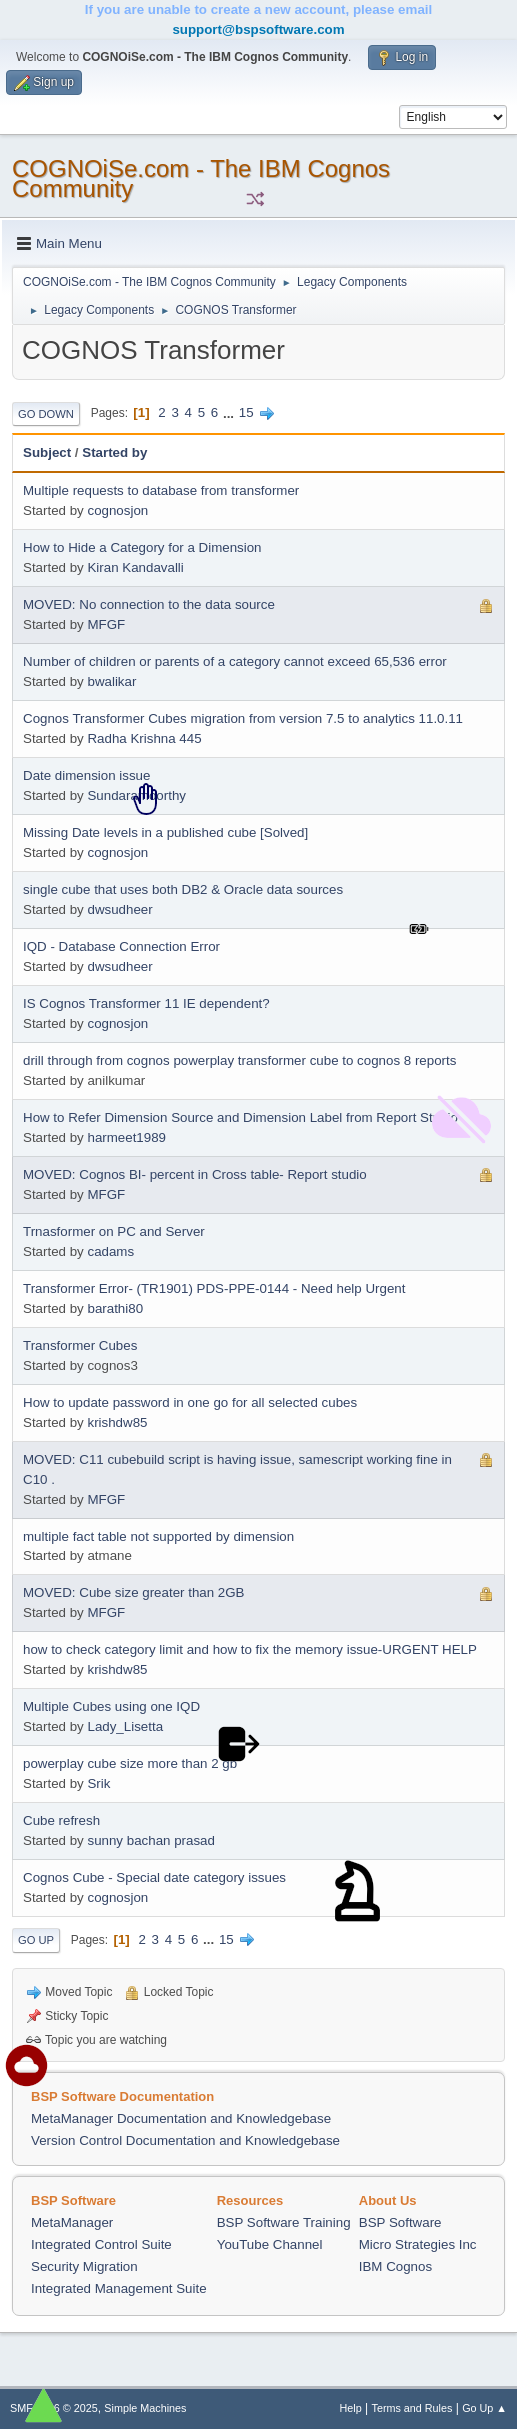  I want to click on indicates no cloud connection available, so click(461, 1119).